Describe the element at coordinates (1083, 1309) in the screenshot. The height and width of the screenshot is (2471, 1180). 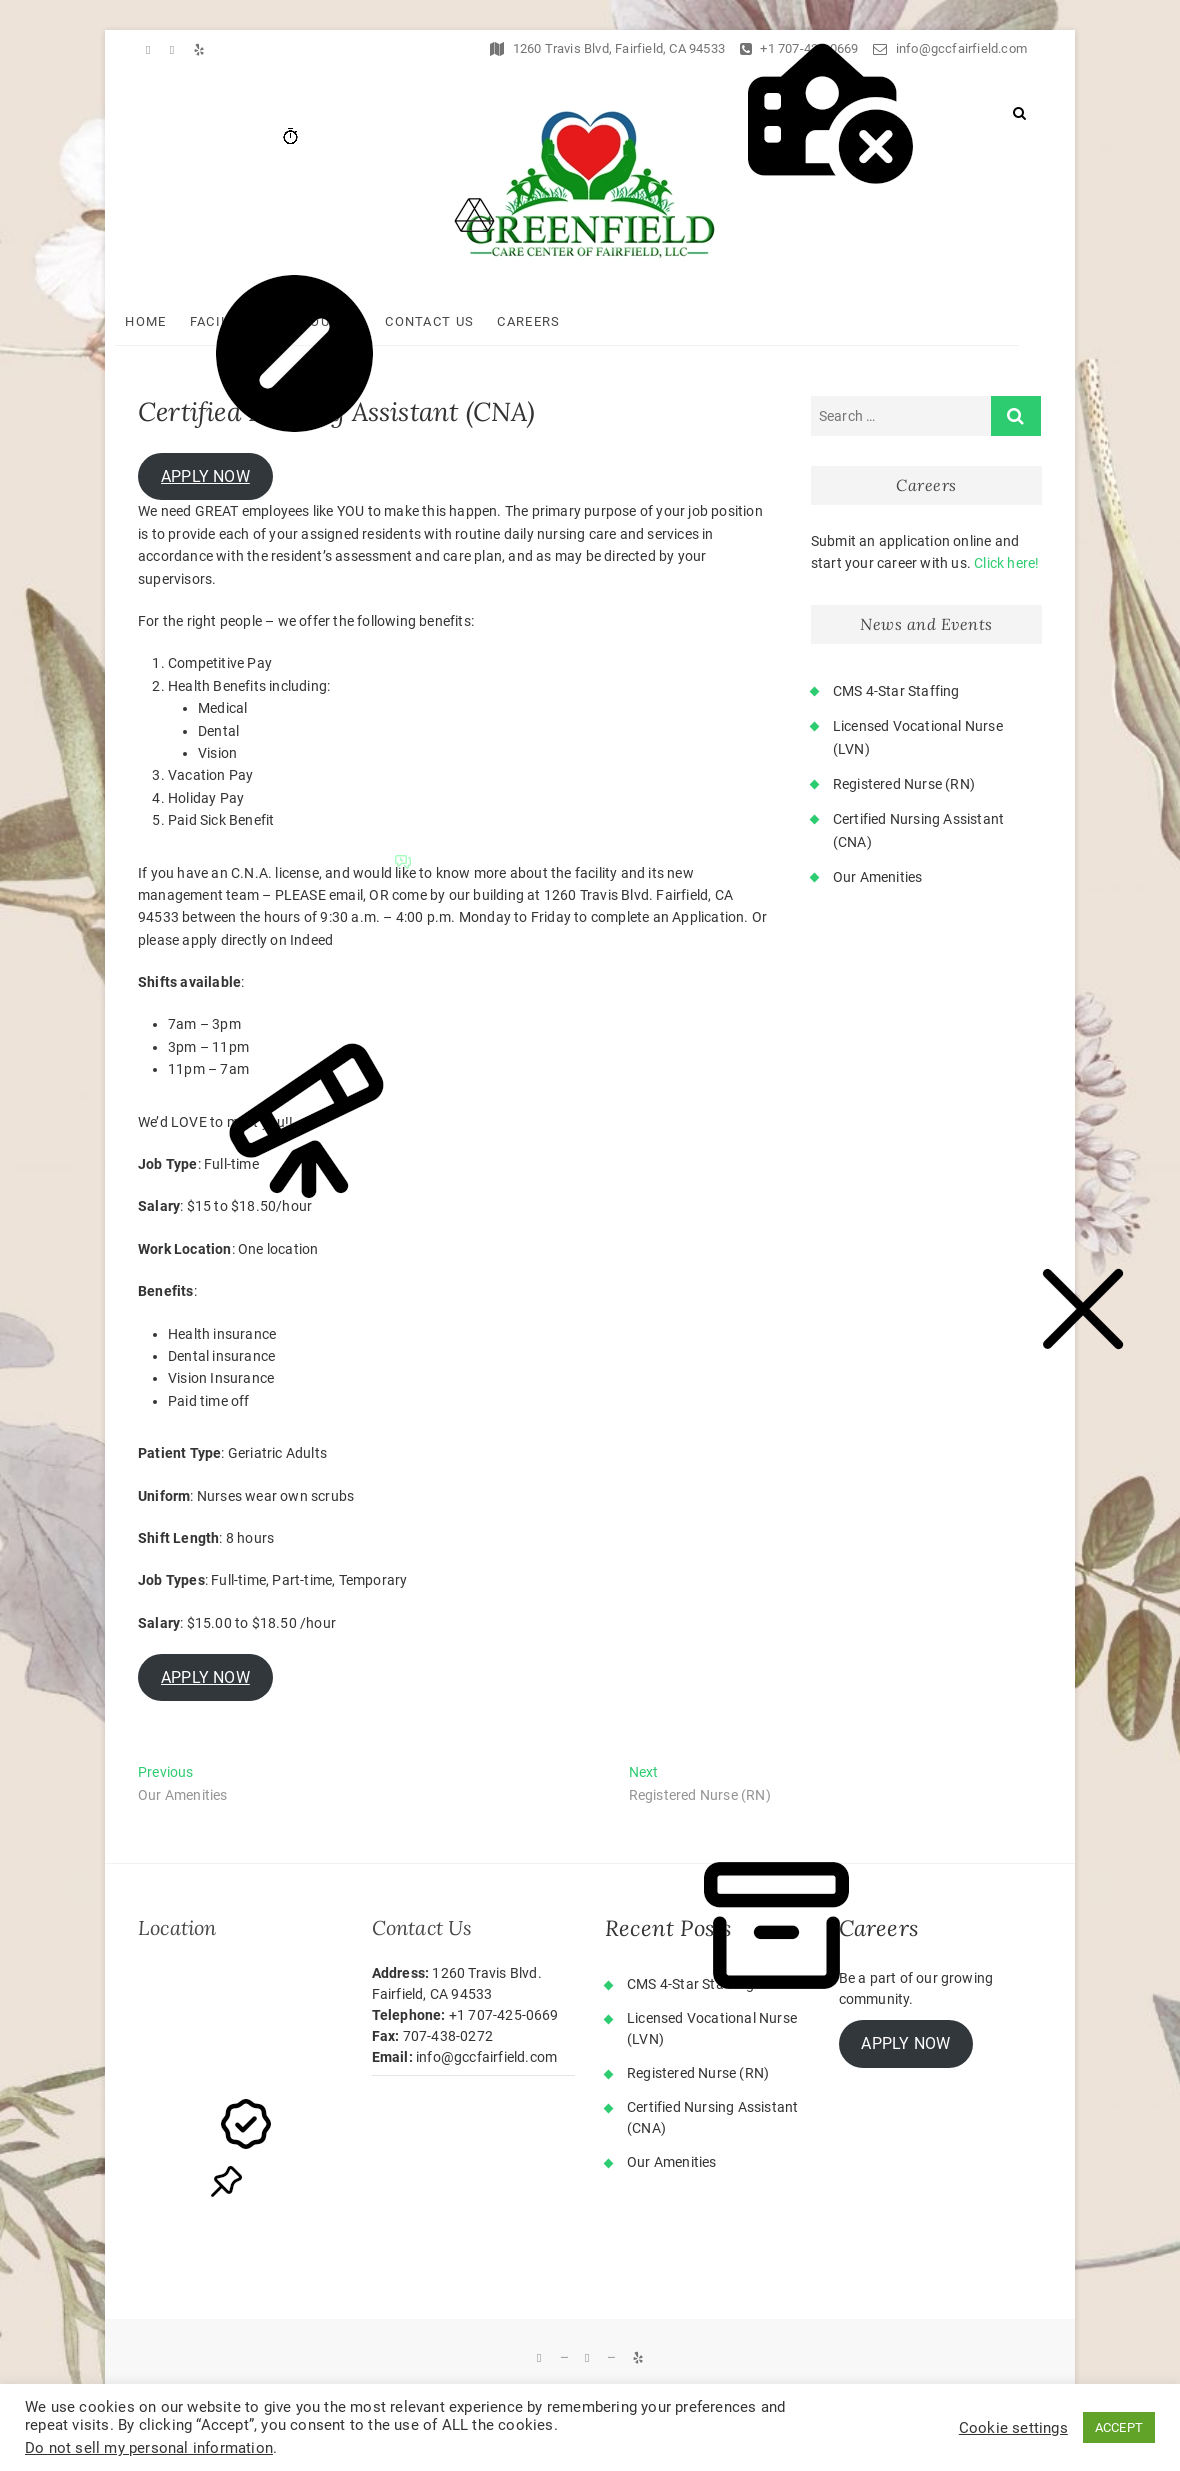
I see `close the current window or dialog` at that location.